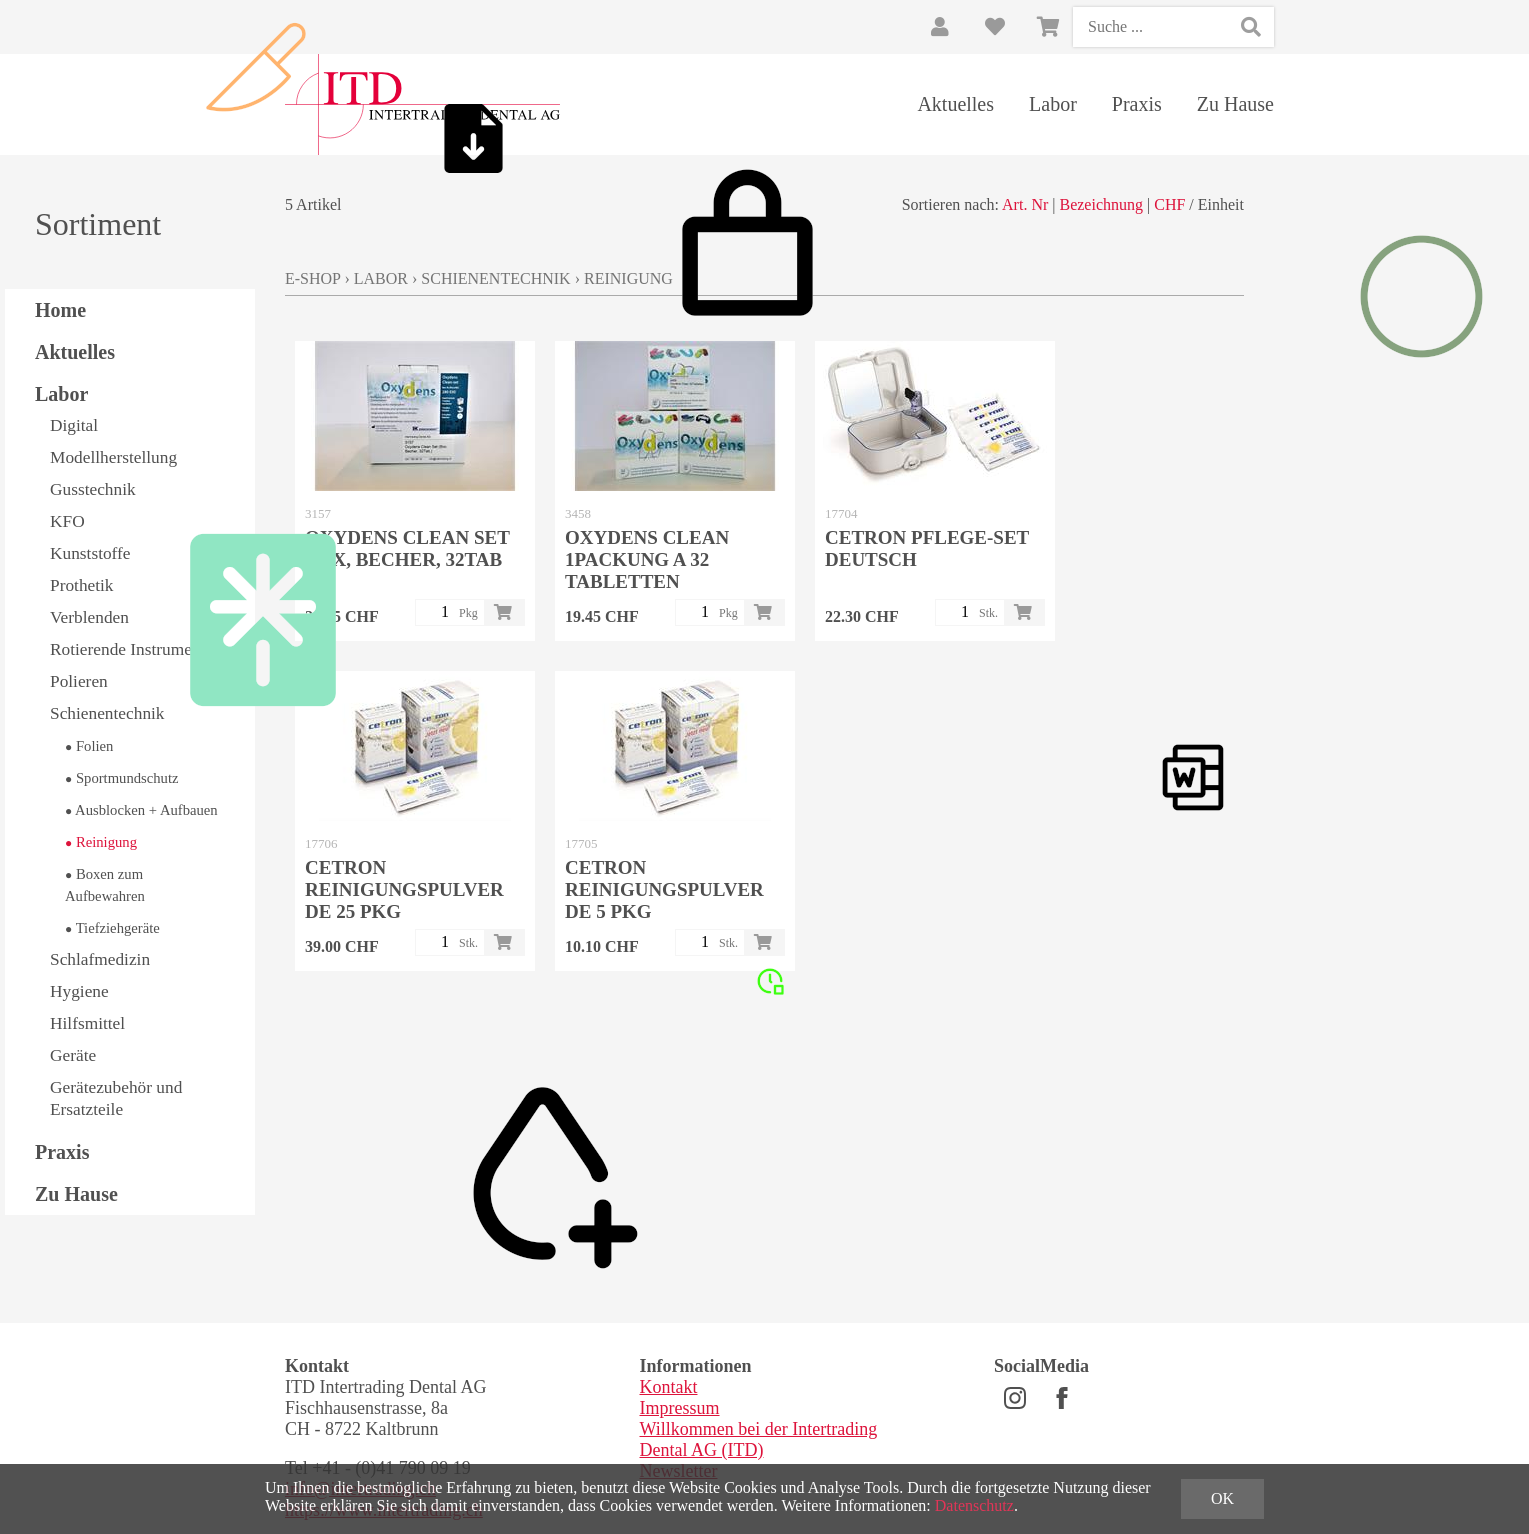 This screenshot has height=1534, width=1529. What do you see at coordinates (770, 981) in the screenshot?
I see `stop a running timer` at bounding box center [770, 981].